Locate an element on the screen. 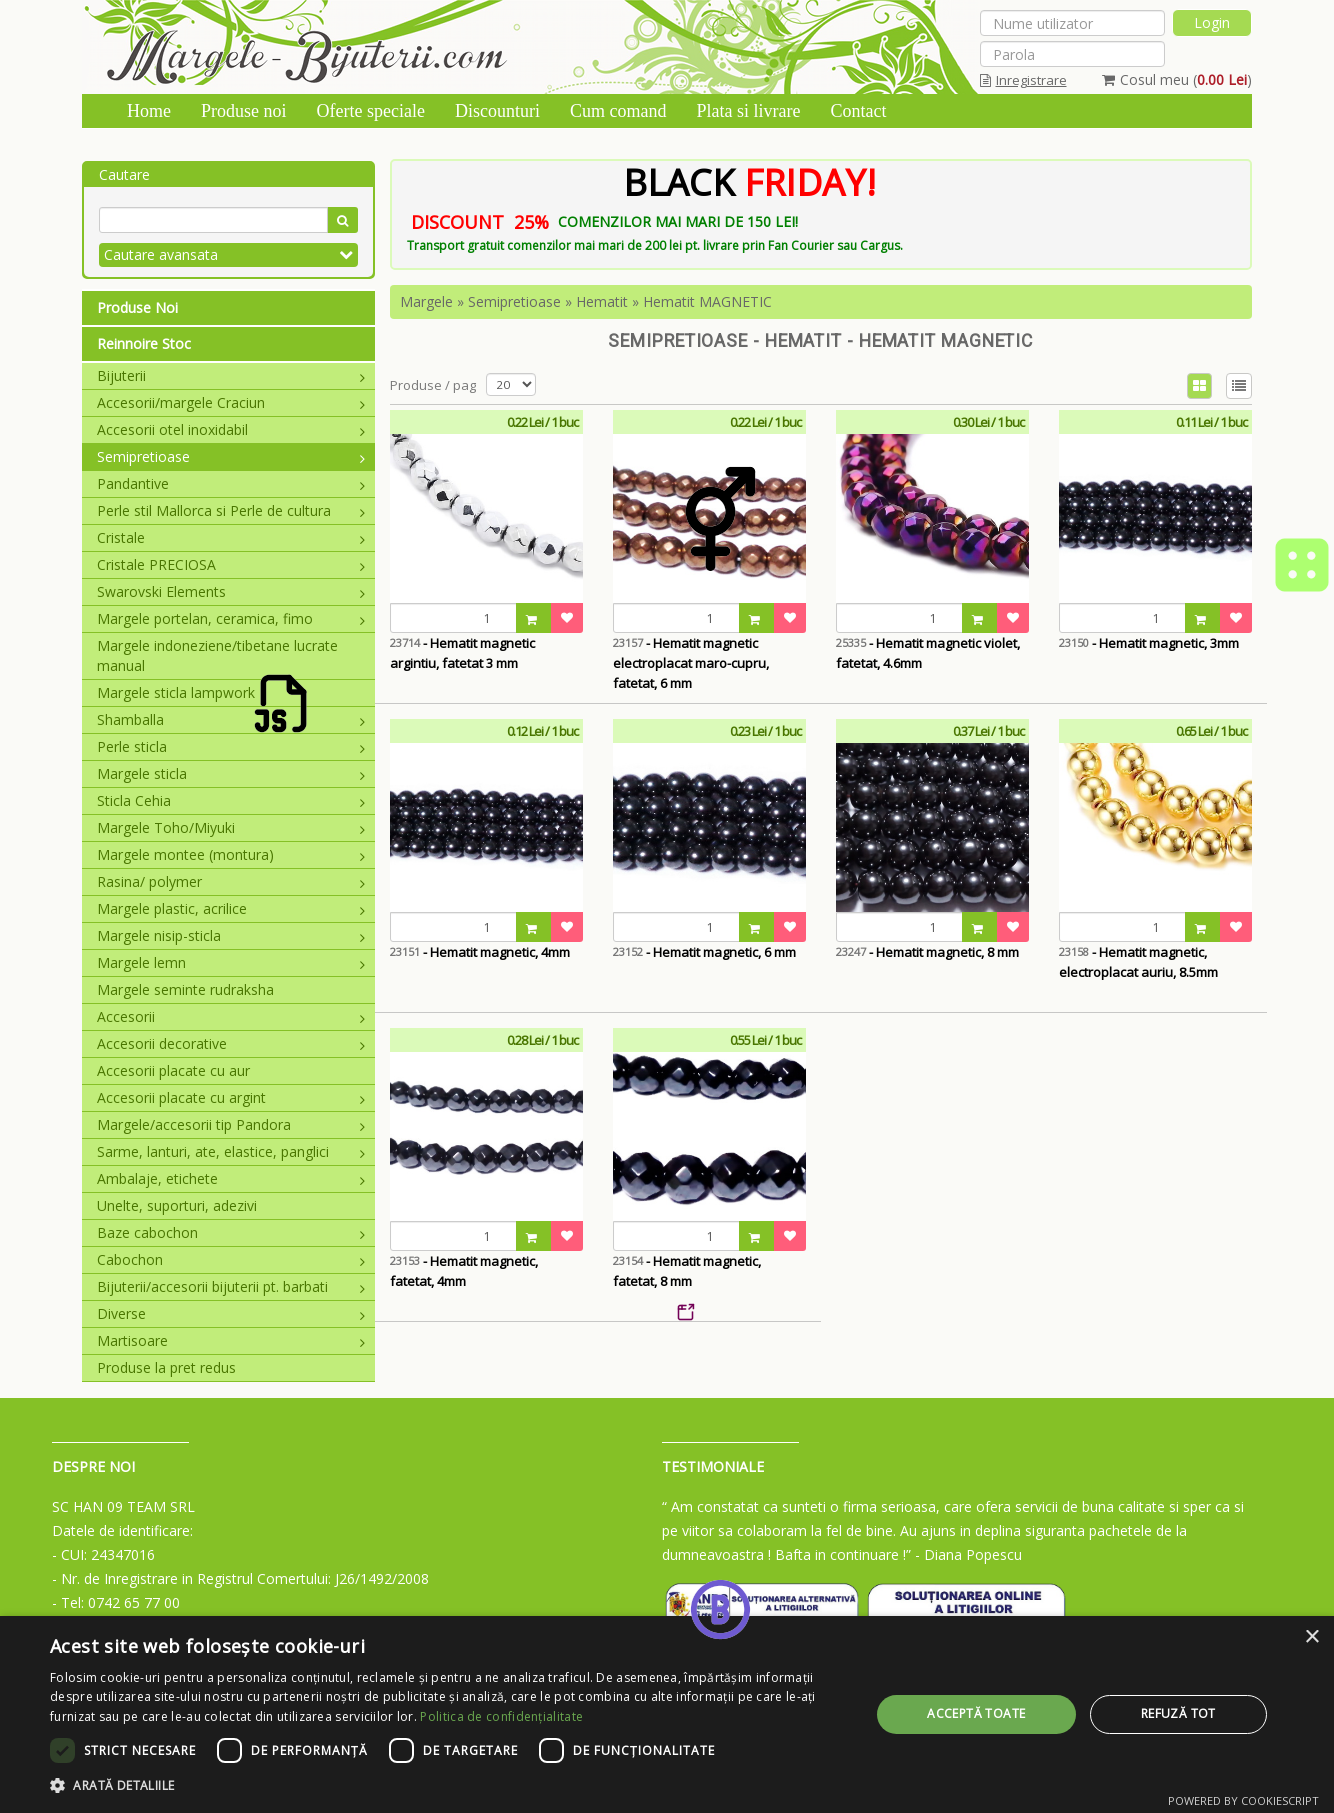 Image resolution: width=1334 pixels, height=1813 pixels. select bigender identity option is located at coordinates (715, 516).